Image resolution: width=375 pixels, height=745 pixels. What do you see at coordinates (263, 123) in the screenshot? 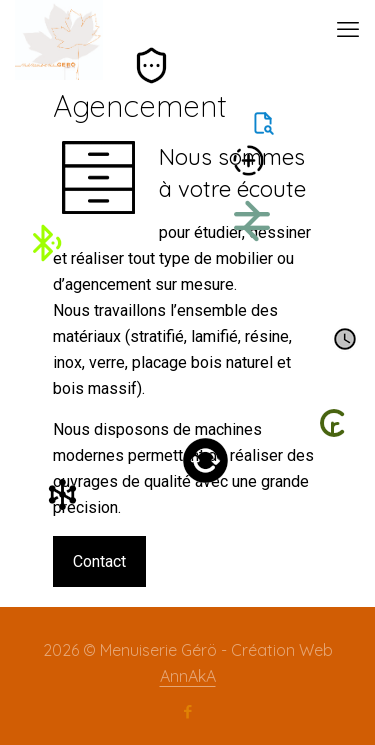
I see `search within a document` at bounding box center [263, 123].